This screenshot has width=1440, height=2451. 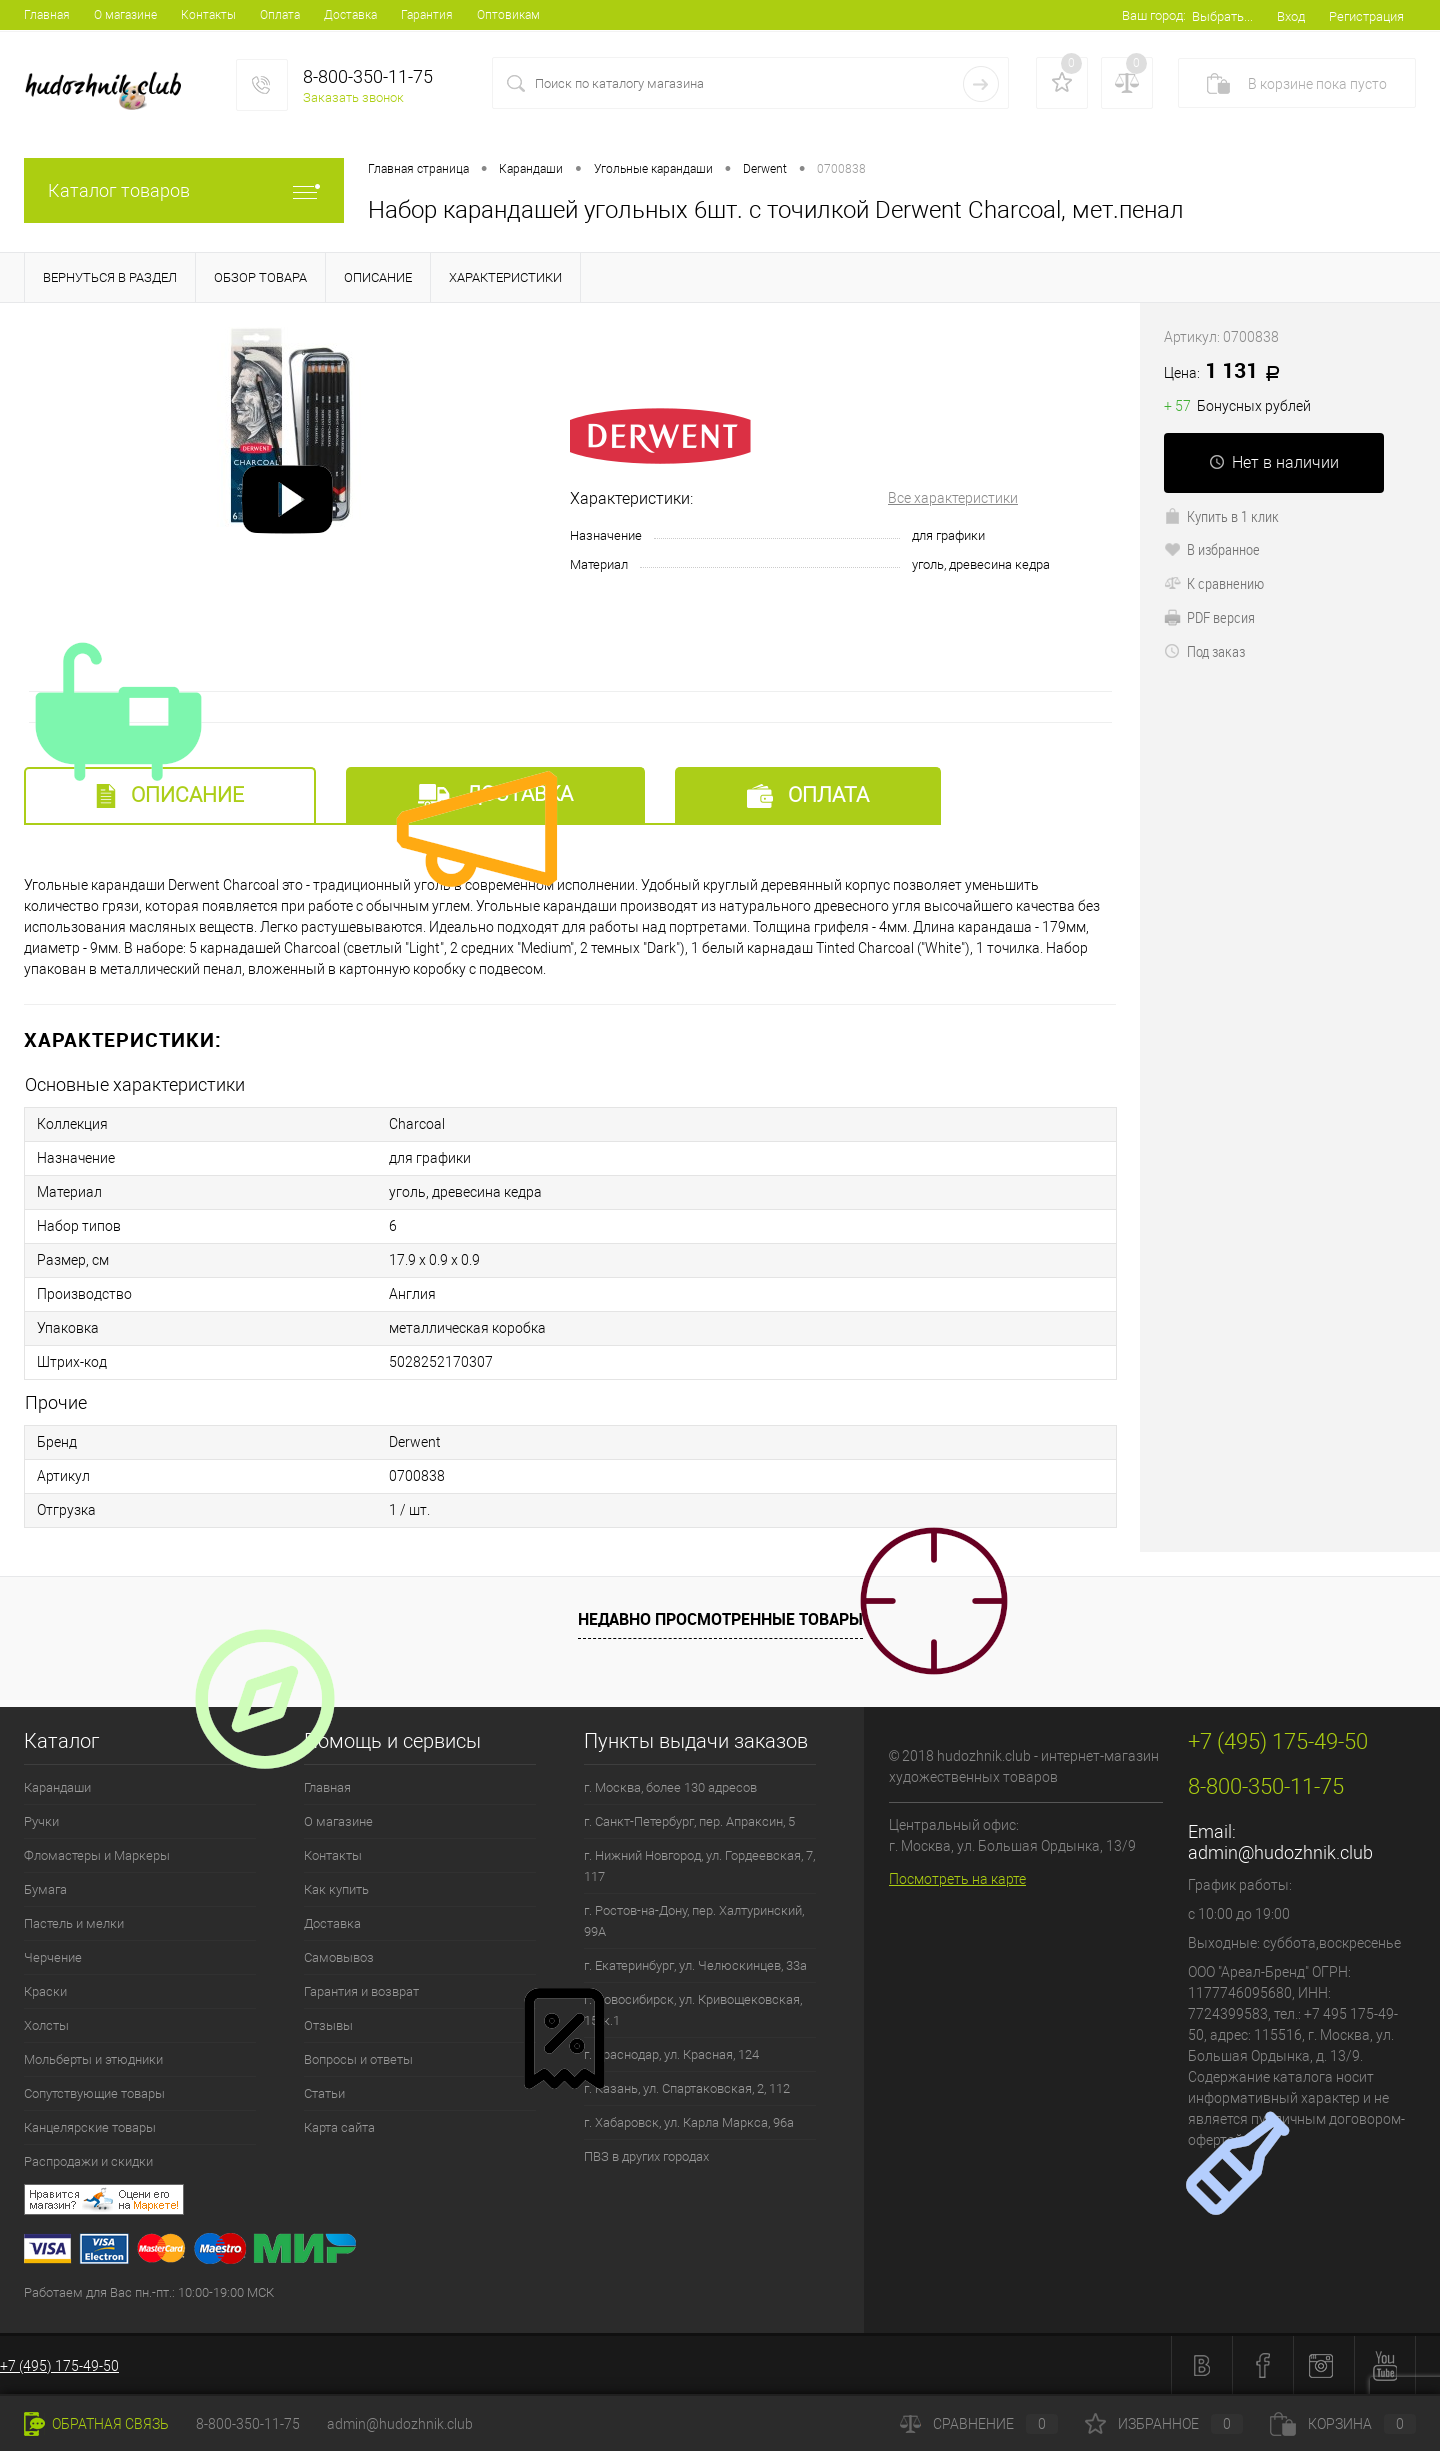 I want to click on view tax receipt or invoice, so click(x=564, y=2038).